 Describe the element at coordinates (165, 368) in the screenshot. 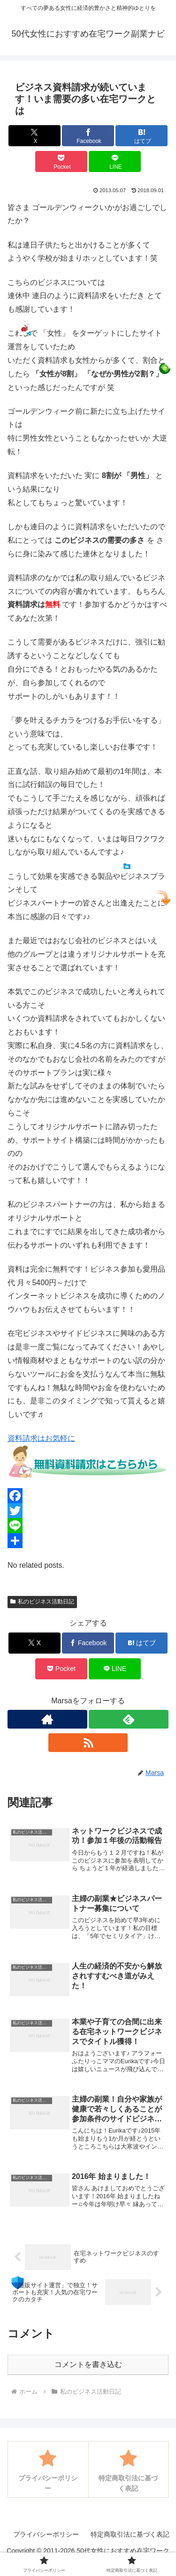

I see `open insights app` at that location.